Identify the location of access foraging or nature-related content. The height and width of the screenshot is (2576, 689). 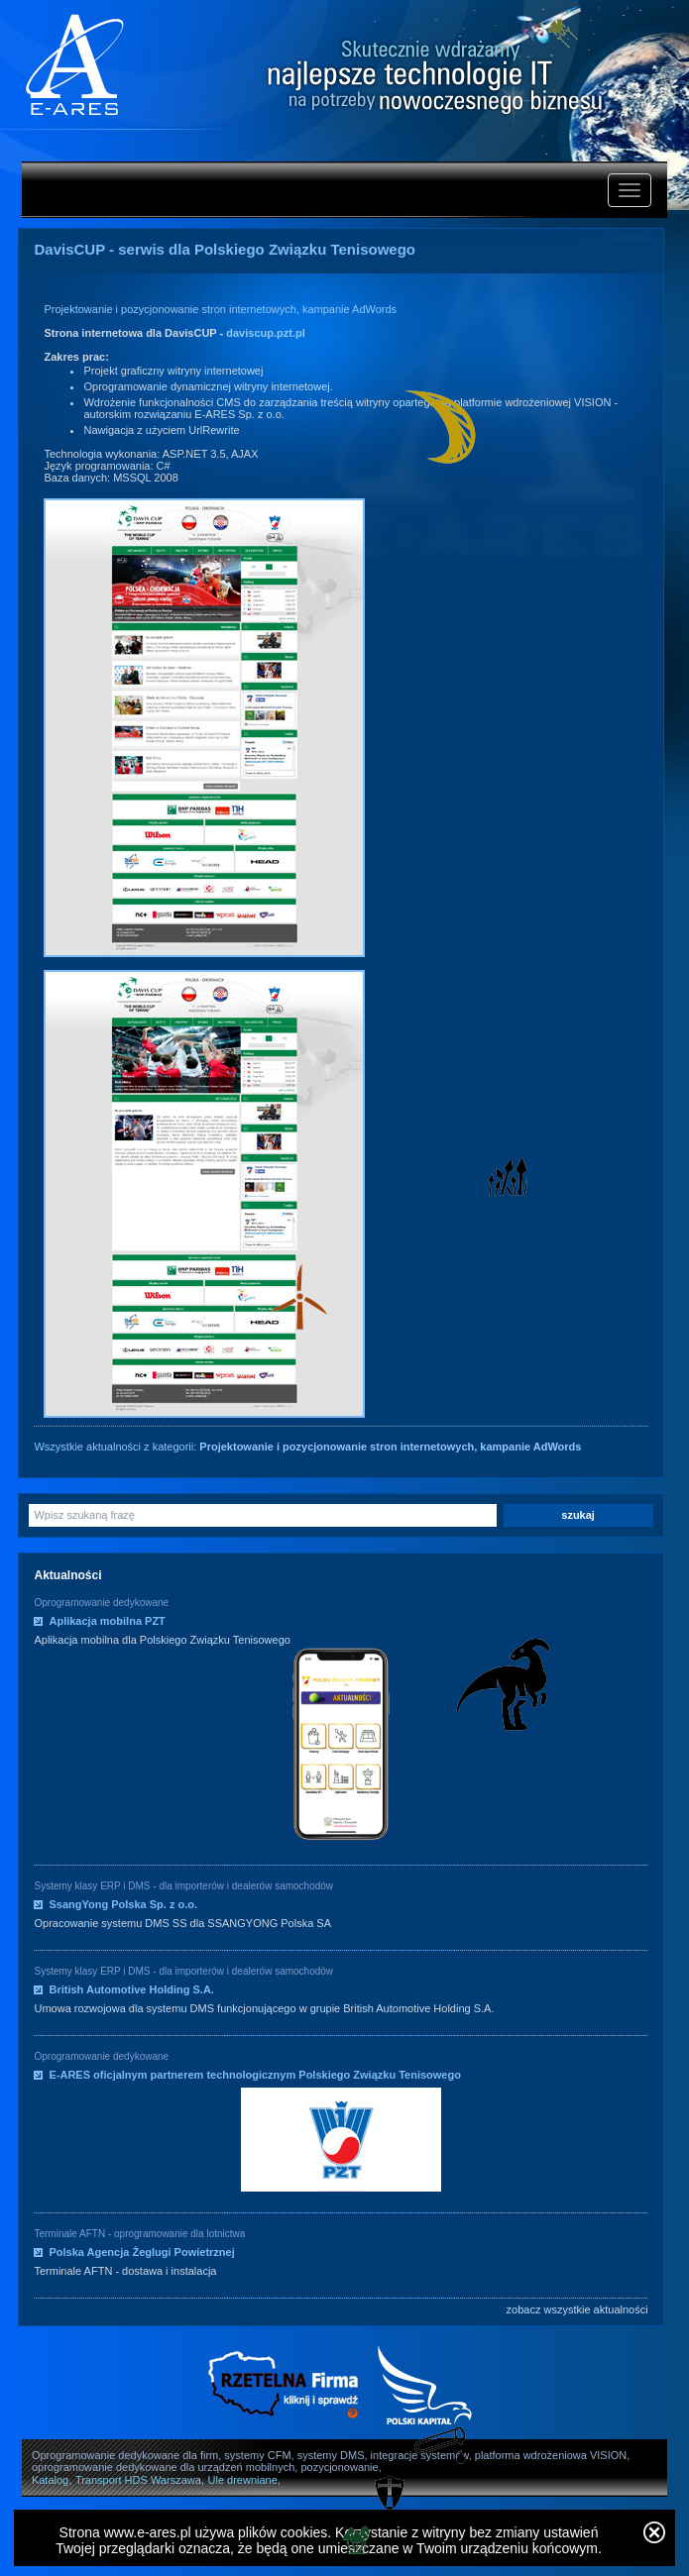
(356, 2539).